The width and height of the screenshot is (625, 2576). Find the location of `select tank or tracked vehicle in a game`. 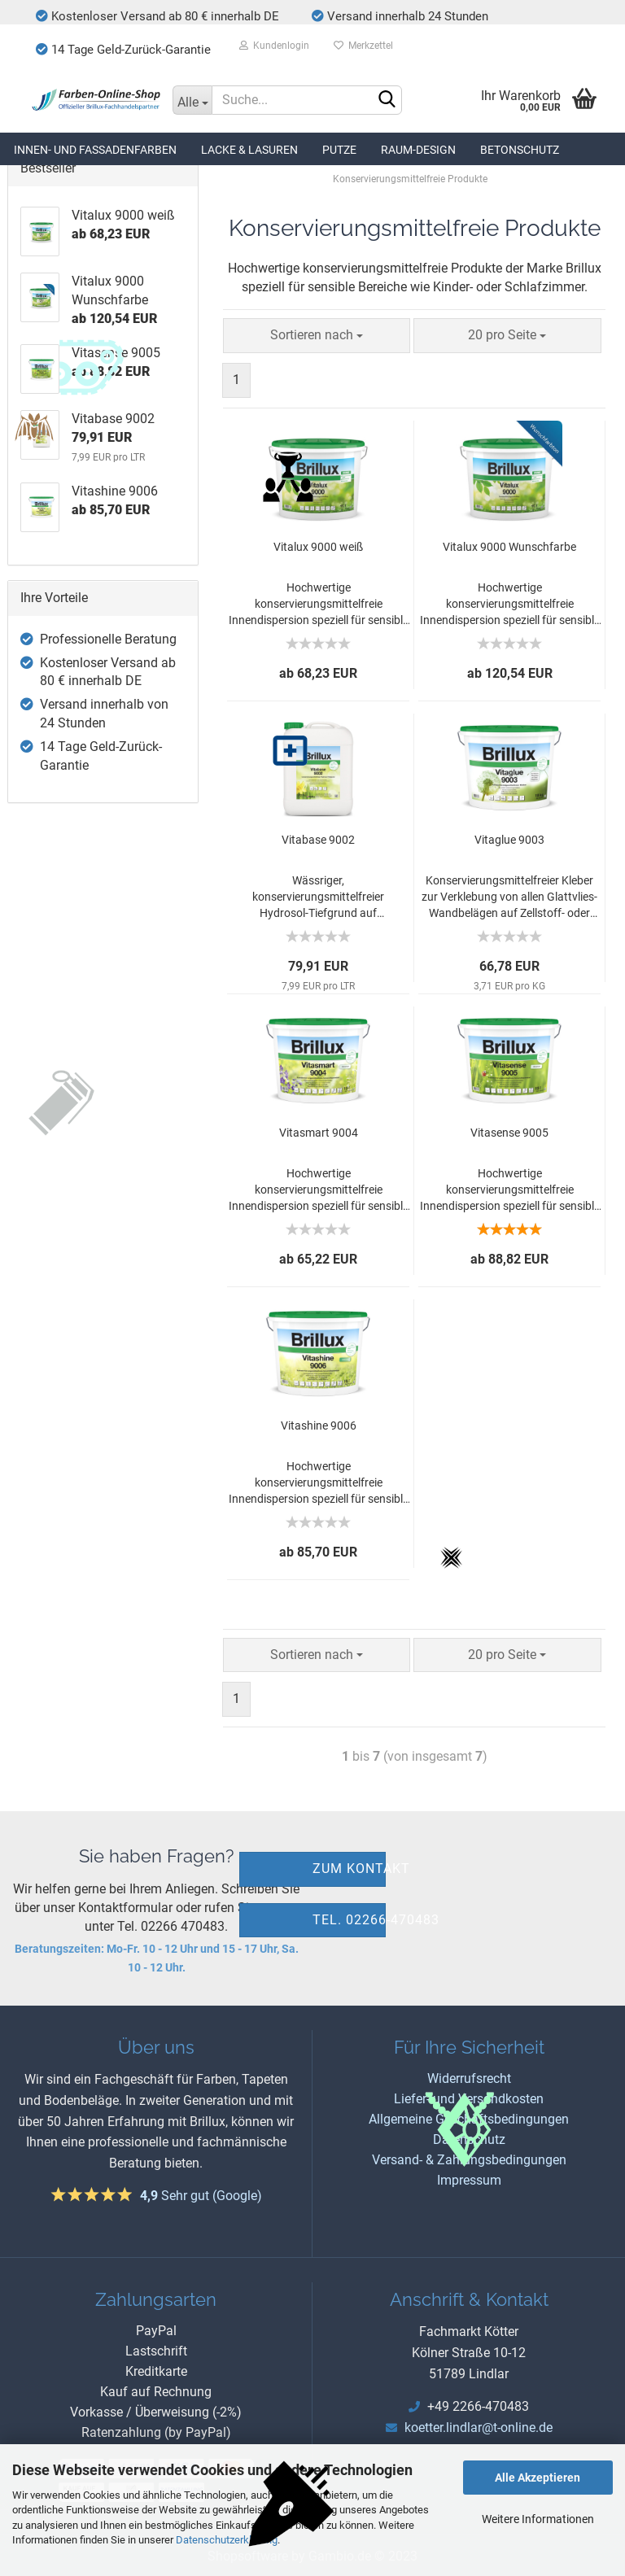

select tank or tracked vehicle in a game is located at coordinates (91, 367).